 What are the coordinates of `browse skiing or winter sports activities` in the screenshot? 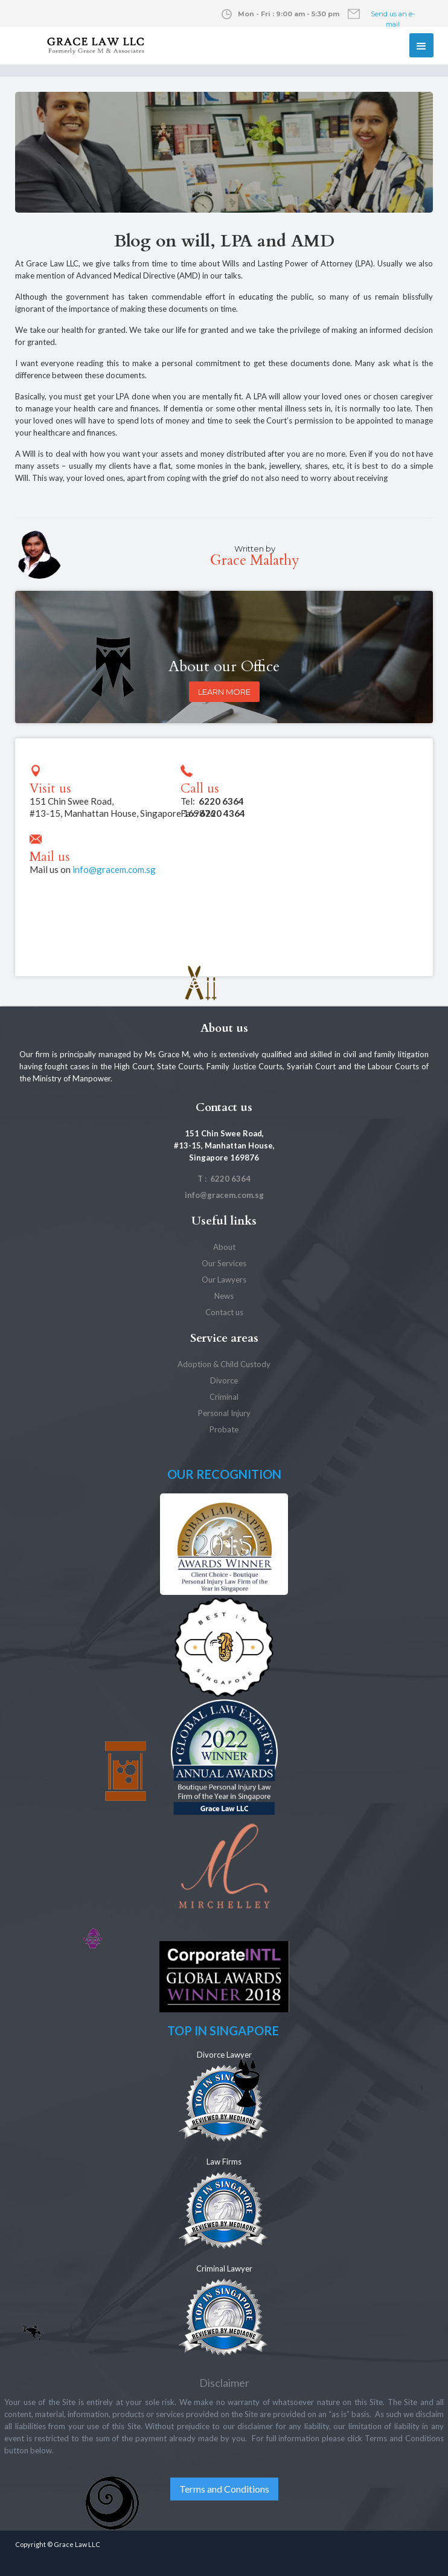 It's located at (200, 983).